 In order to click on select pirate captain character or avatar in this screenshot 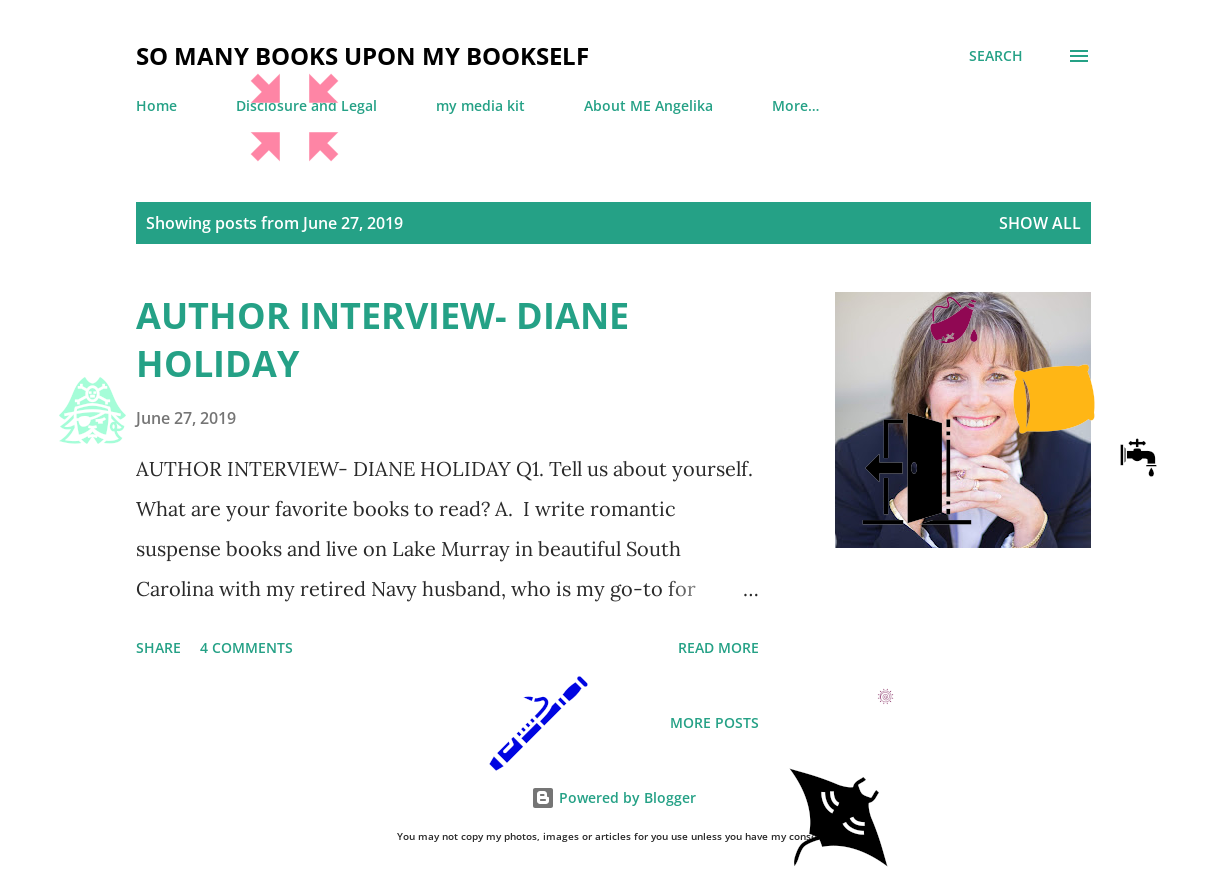, I will do `click(92, 410)`.